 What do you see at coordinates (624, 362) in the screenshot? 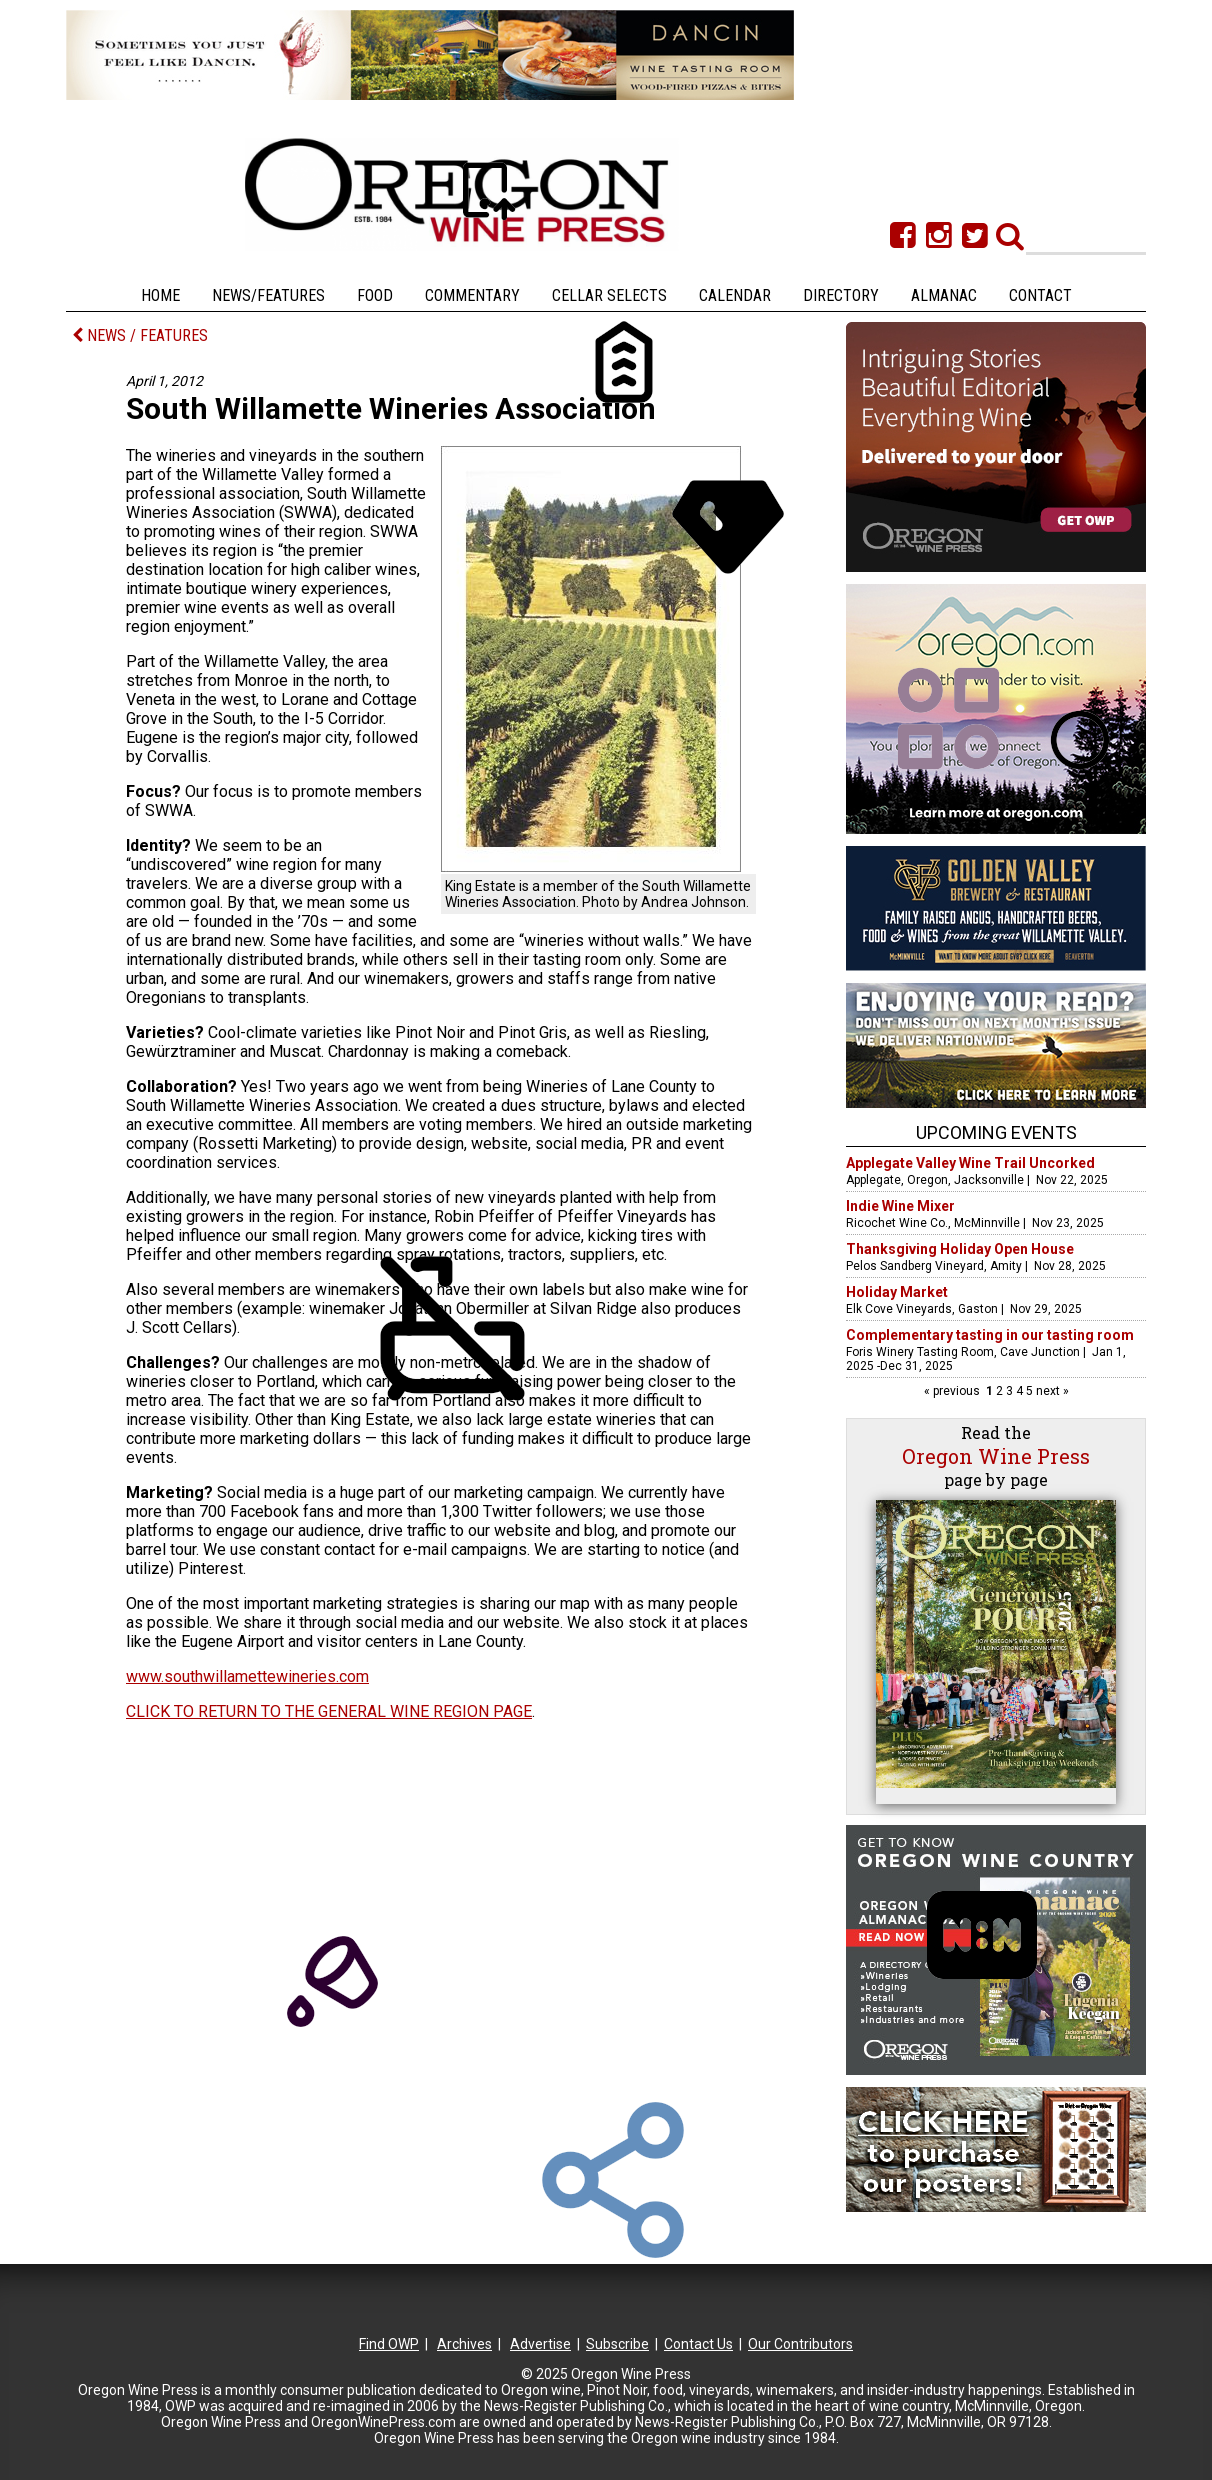
I see `view military or user rank status` at bounding box center [624, 362].